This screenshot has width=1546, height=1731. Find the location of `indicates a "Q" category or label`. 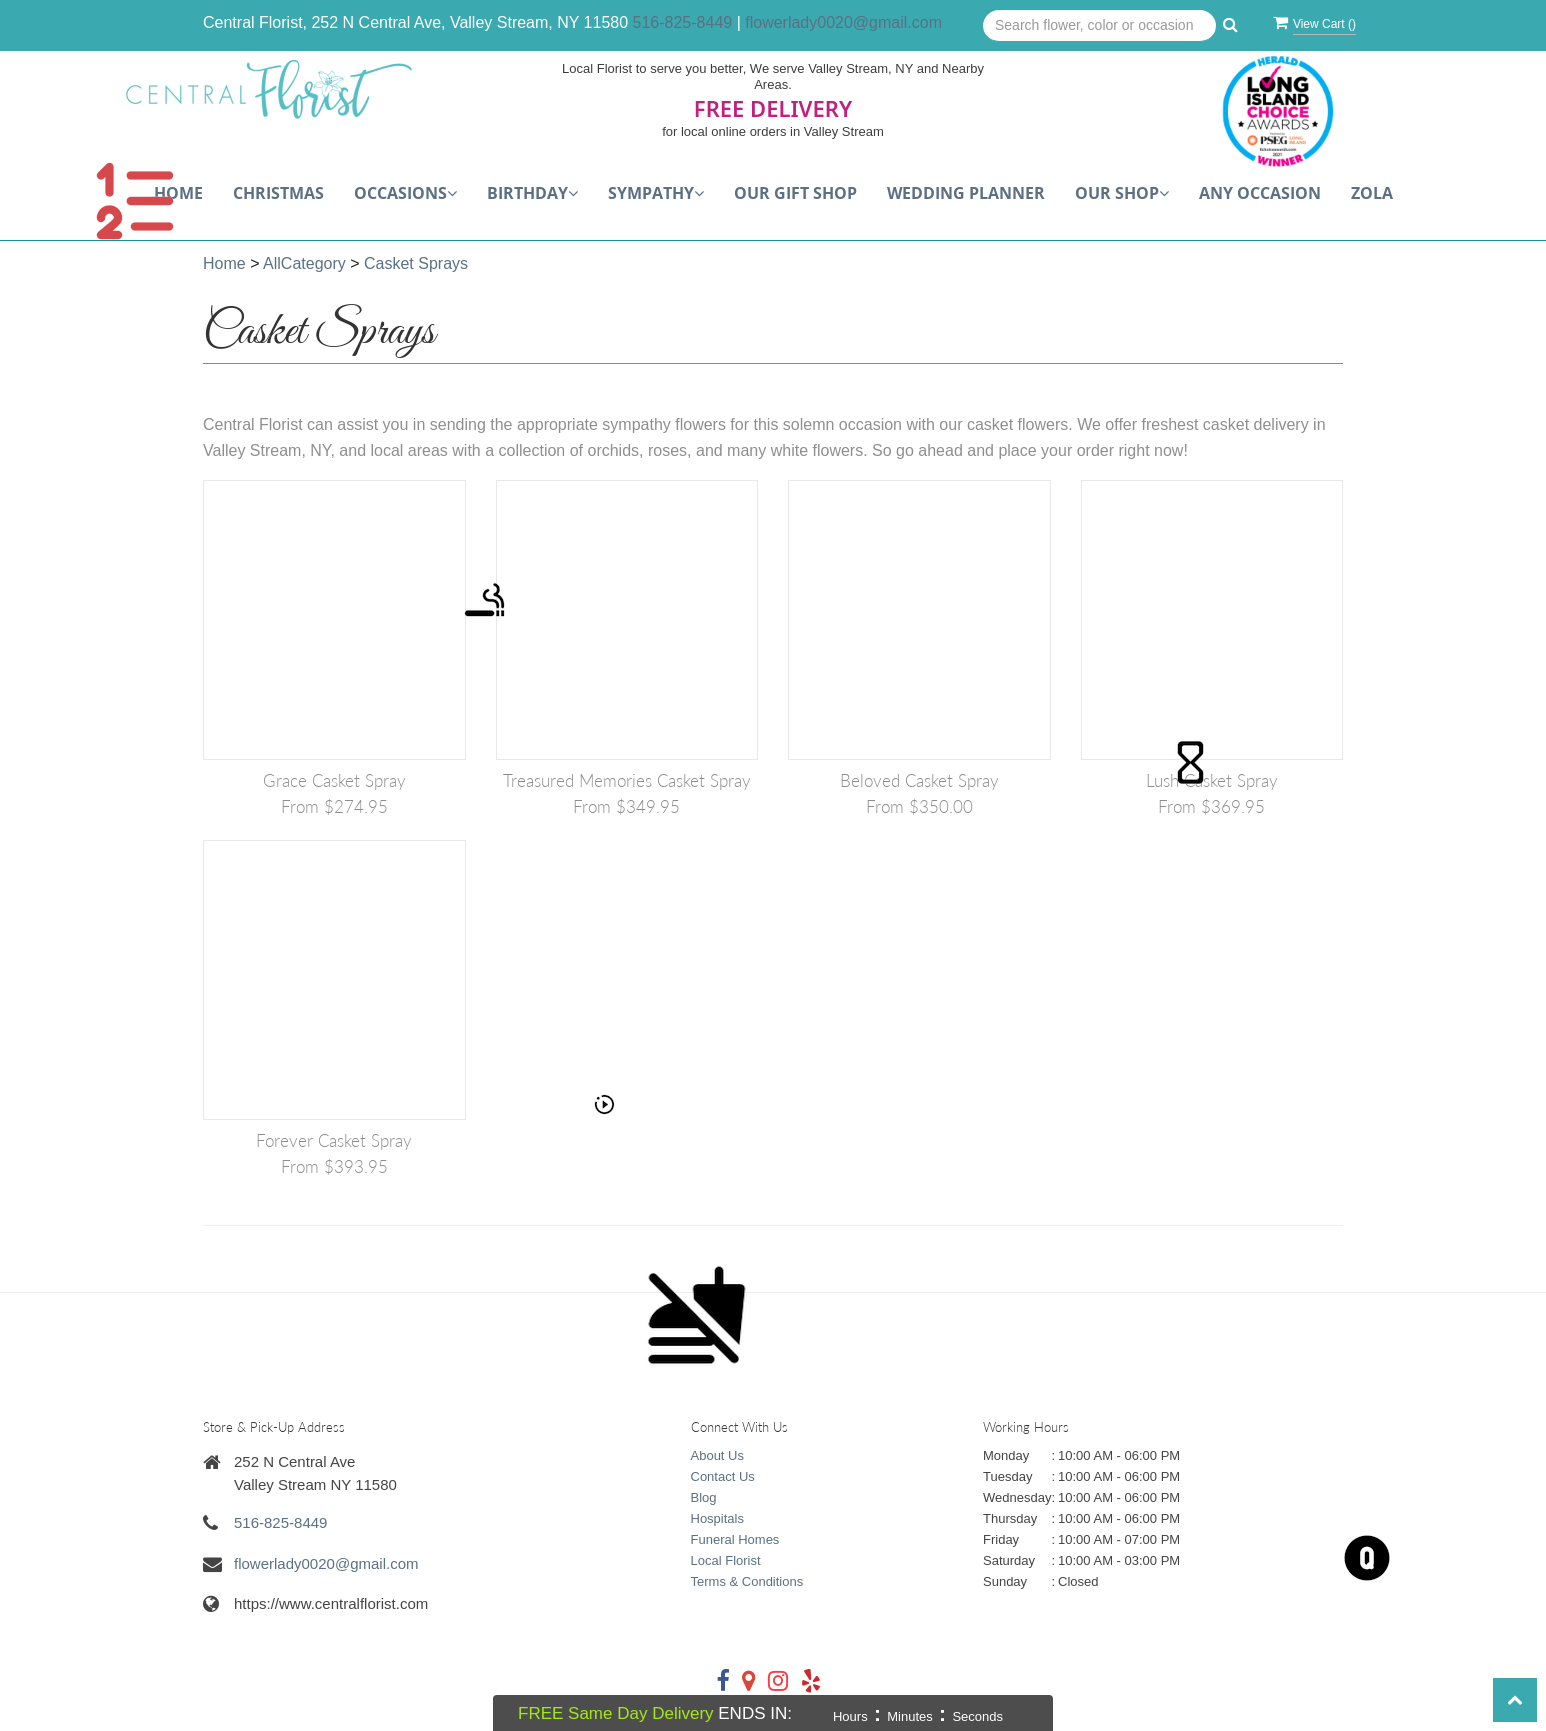

indicates a "Q" category or label is located at coordinates (1367, 1558).